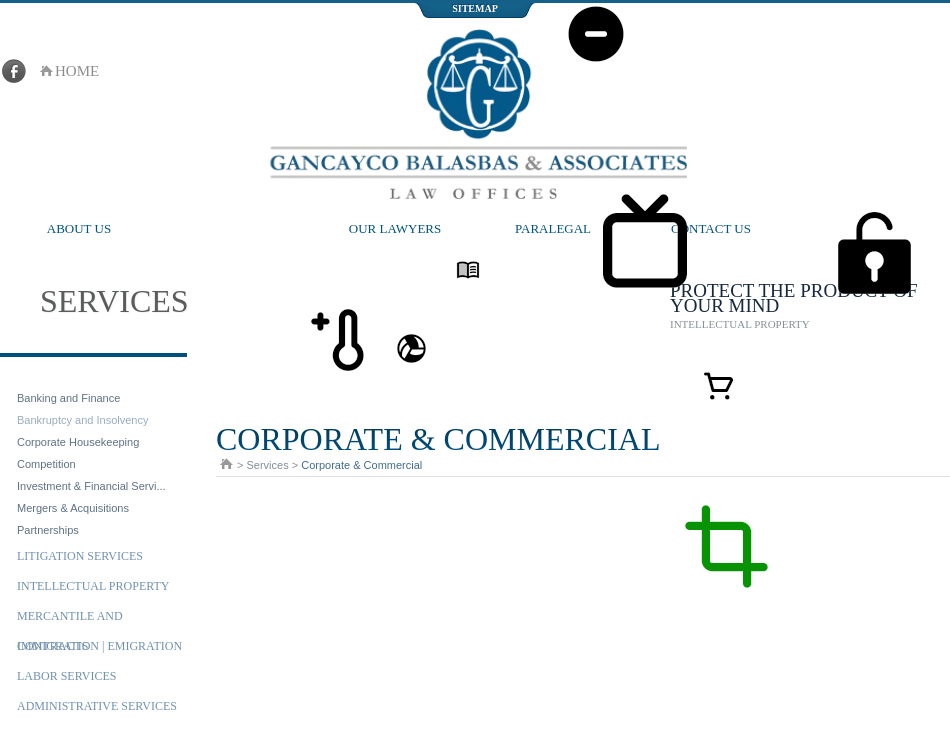  I want to click on crop an image or photo, so click(726, 546).